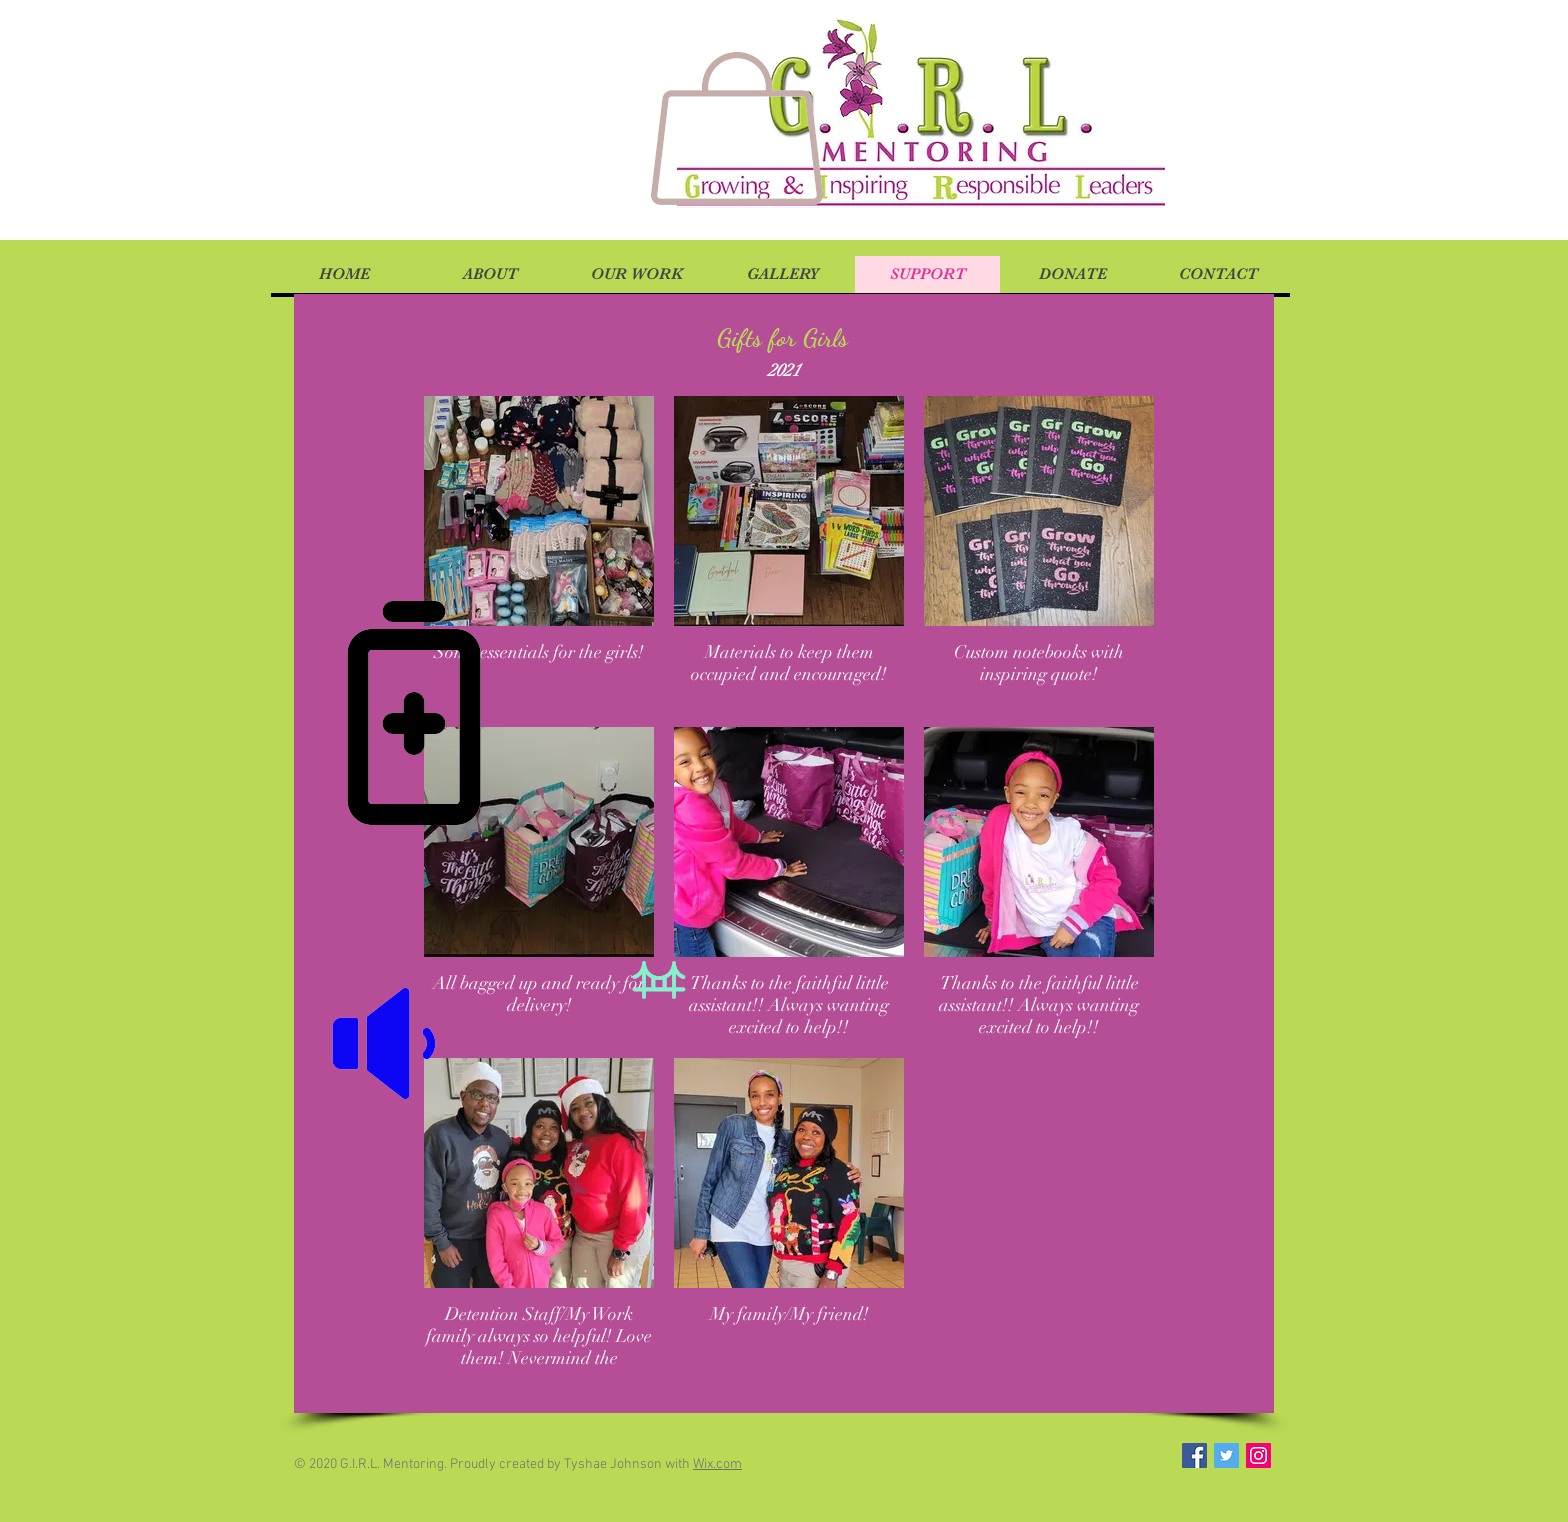 The height and width of the screenshot is (1522, 1568). What do you see at coordinates (737, 138) in the screenshot?
I see `view your shopping bag` at bounding box center [737, 138].